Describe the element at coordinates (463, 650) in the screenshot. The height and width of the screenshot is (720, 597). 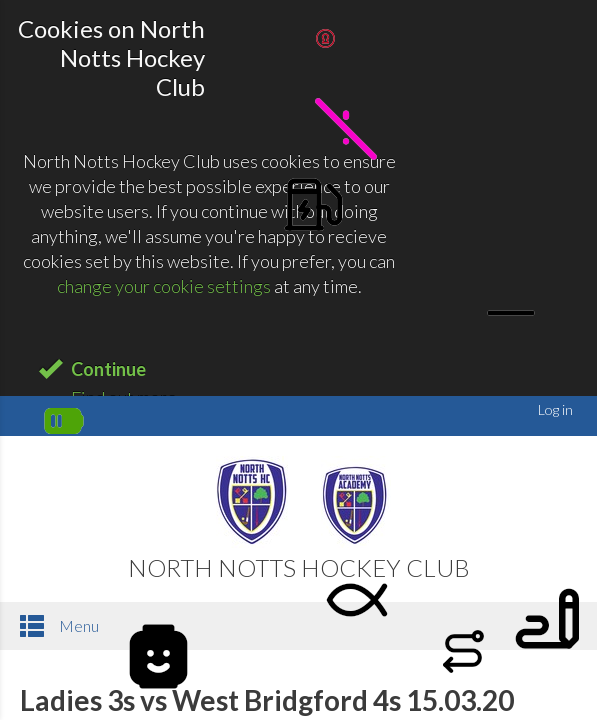
I see `turn left ahead in navigation` at that location.